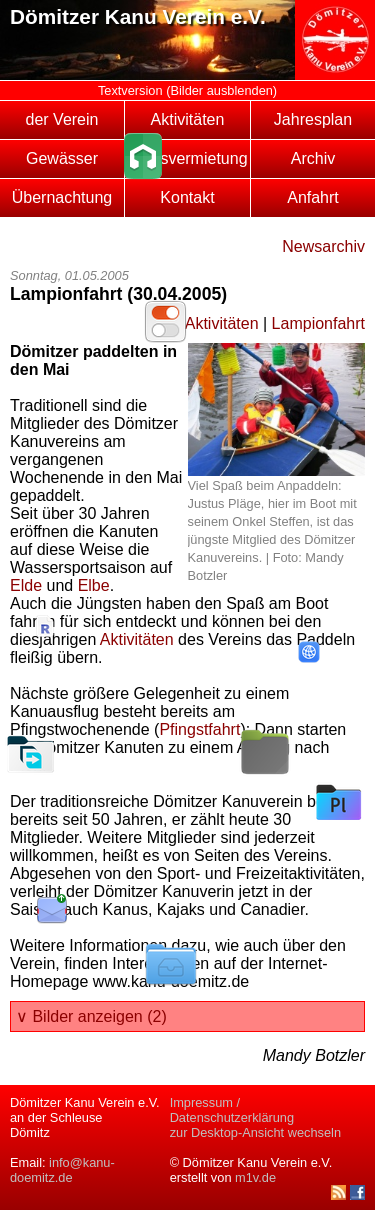 The width and height of the screenshot is (375, 1210). I want to click on open folder containing Adobe Prelude project files, so click(338, 803).